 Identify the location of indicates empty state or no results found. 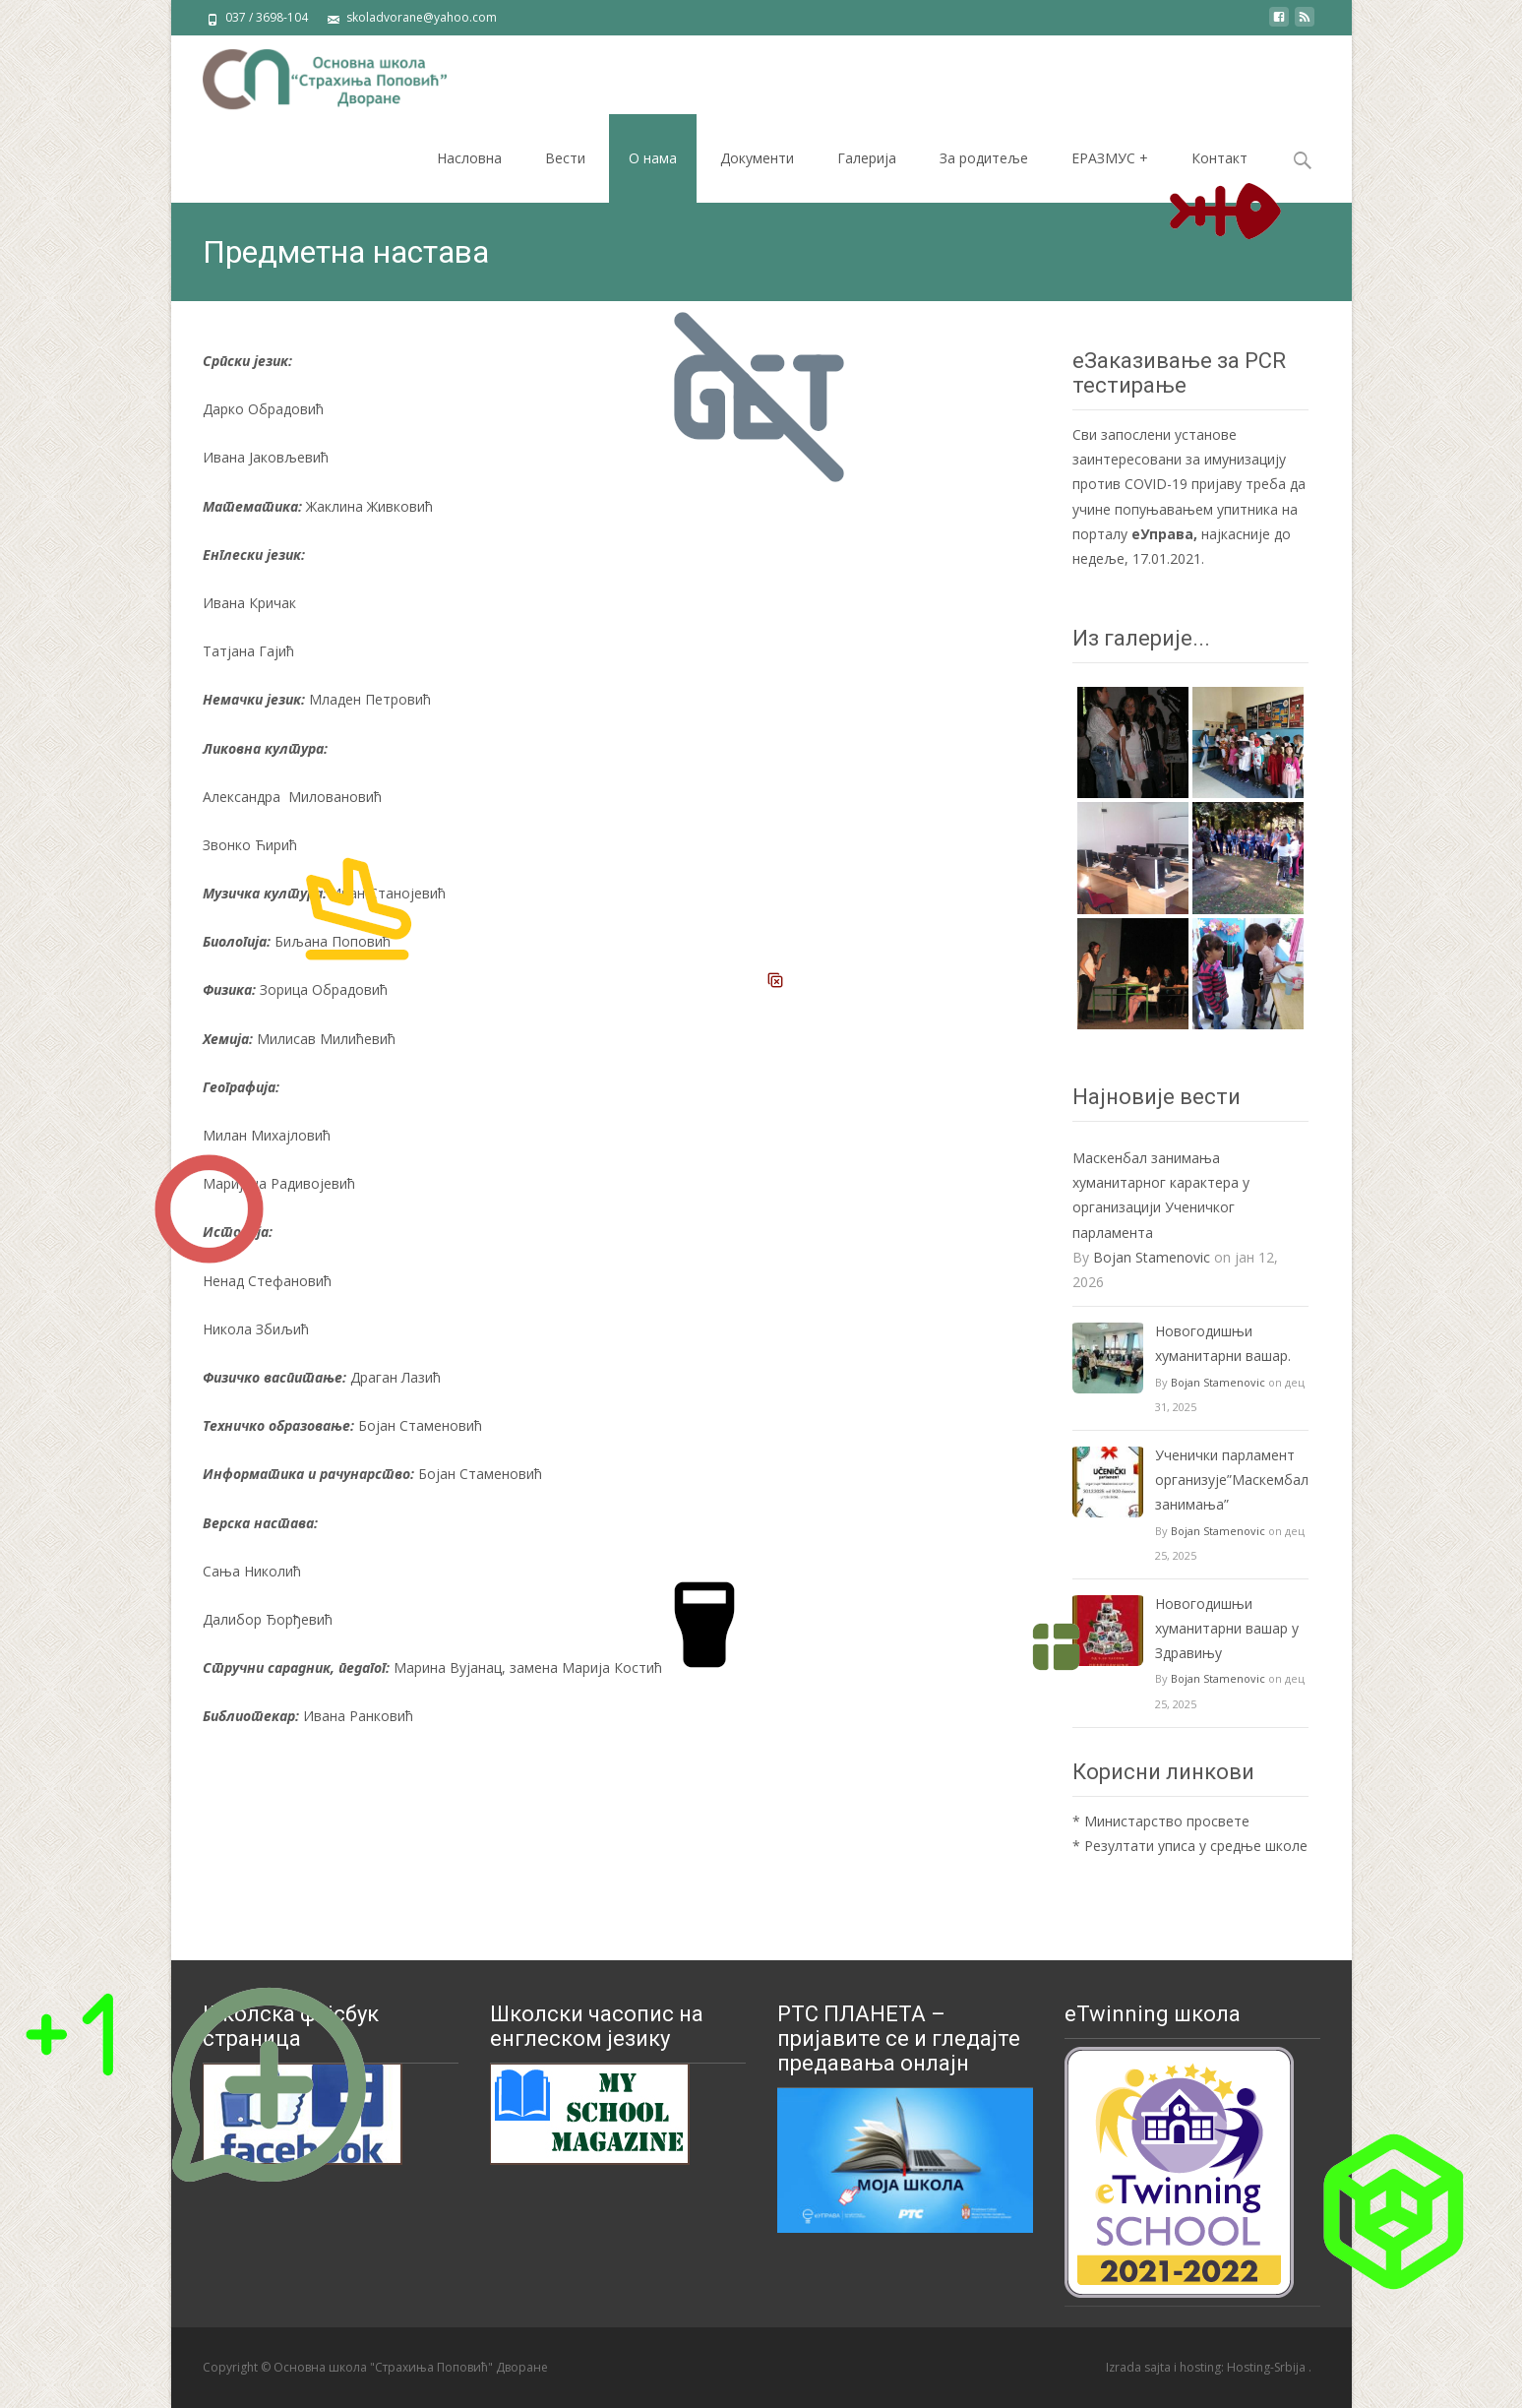
(1225, 211).